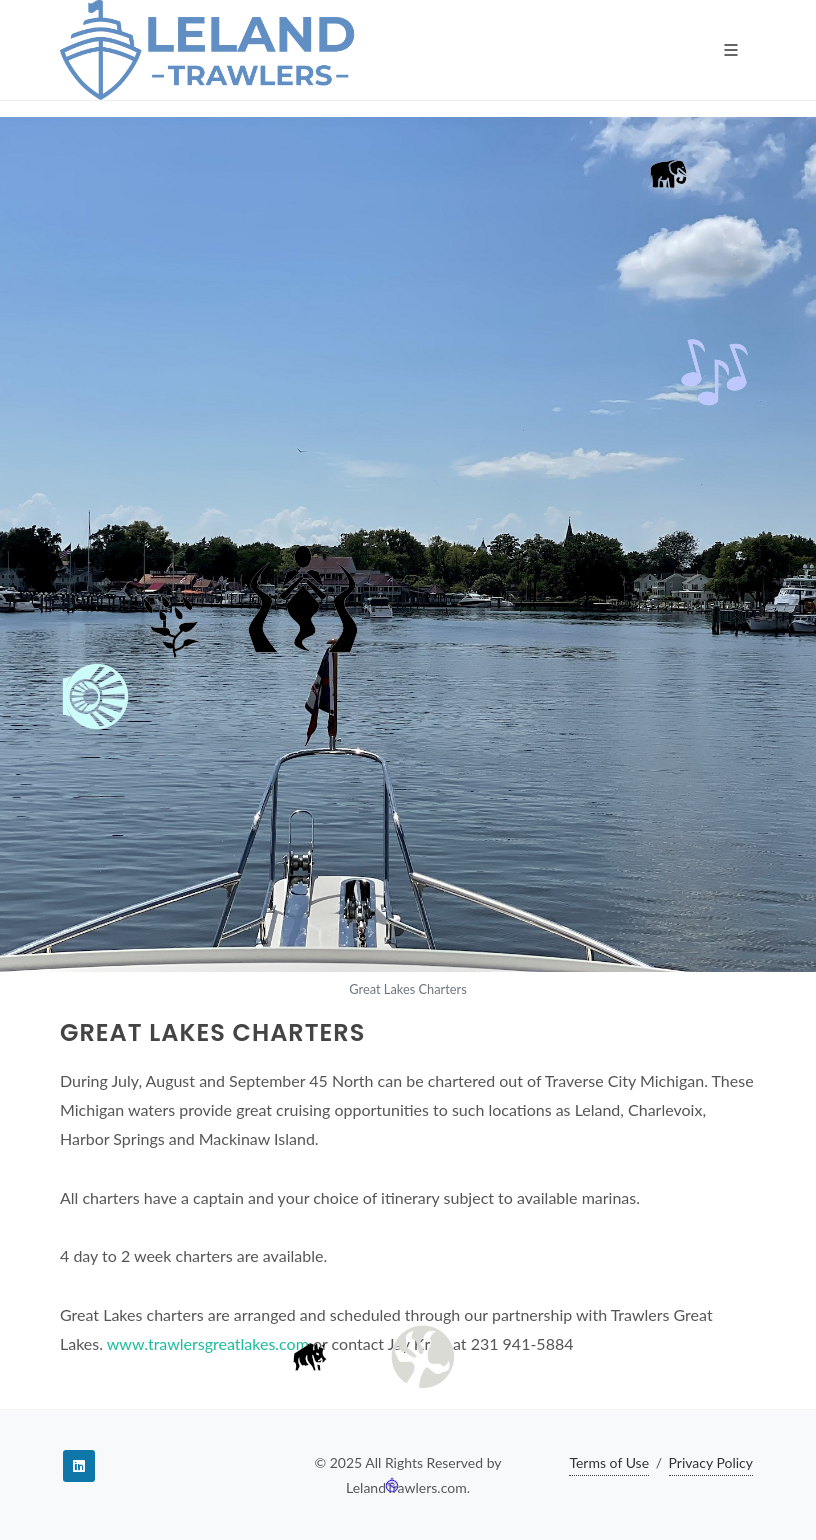 The width and height of the screenshot is (816, 1540). Describe the element at coordinates (714, 372) in the screenshot. I see `access music or audio player` at that location.